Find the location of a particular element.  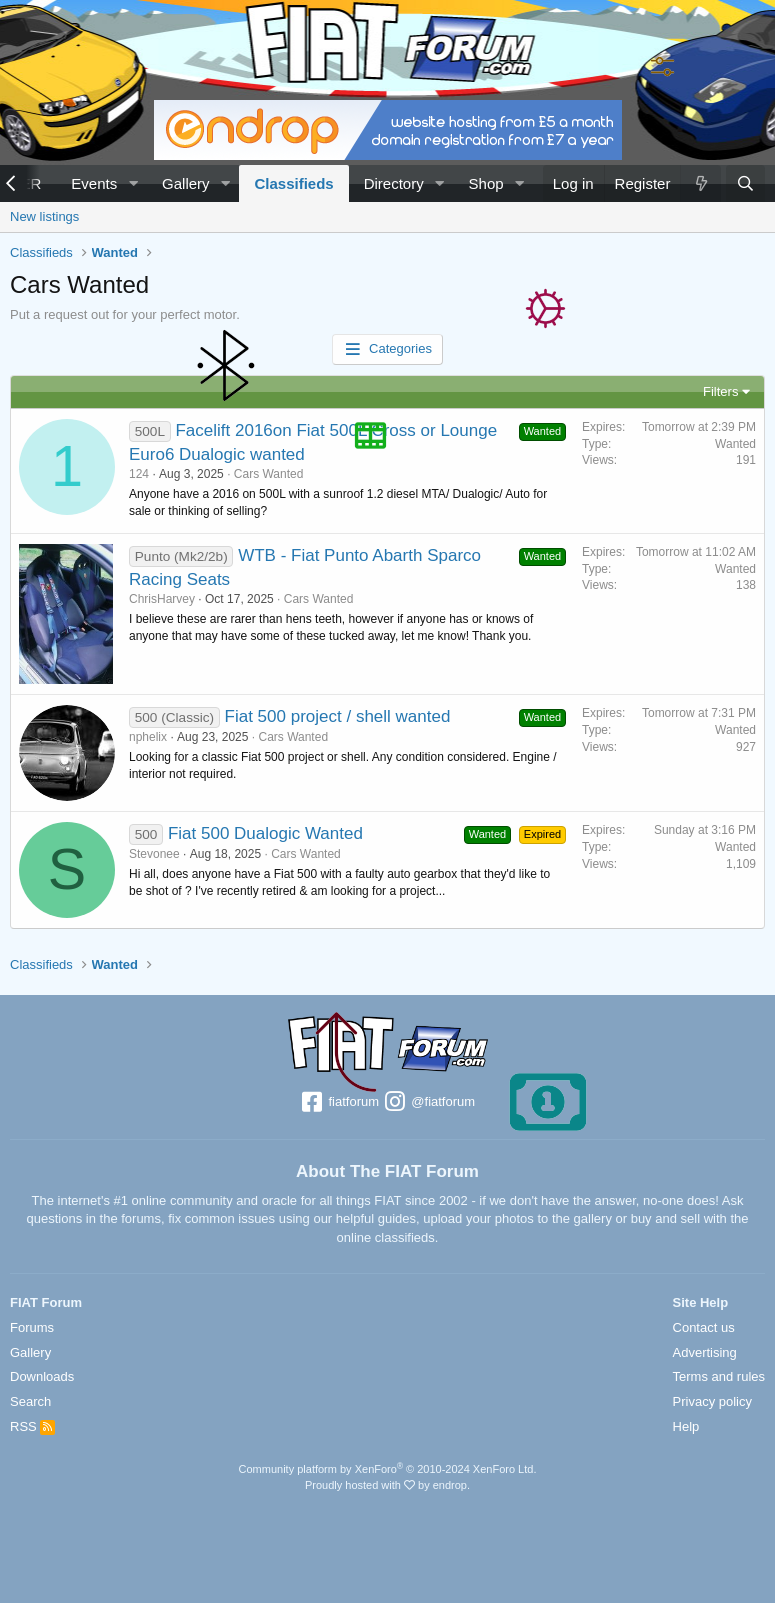

view video or film content is located at coordinates (370, 435).